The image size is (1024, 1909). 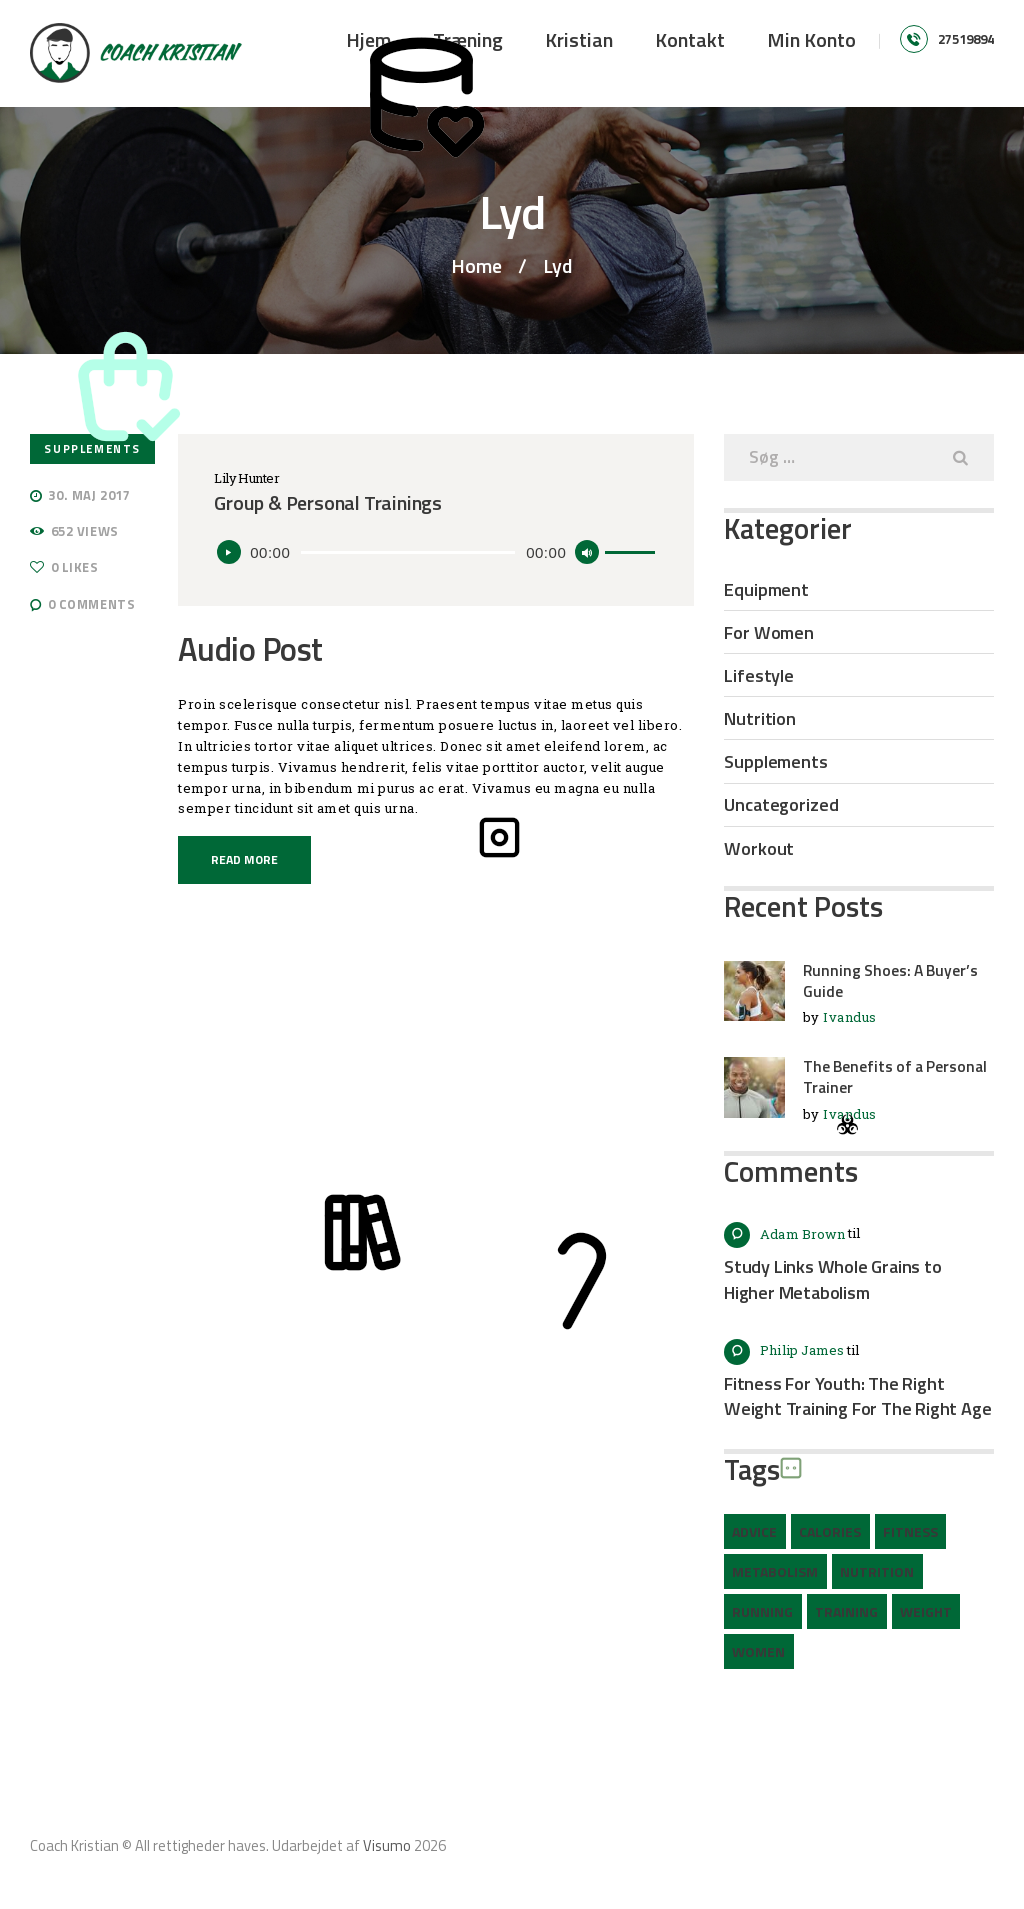 I want to click on access your library or book collection, so click(x=358, y=1232).